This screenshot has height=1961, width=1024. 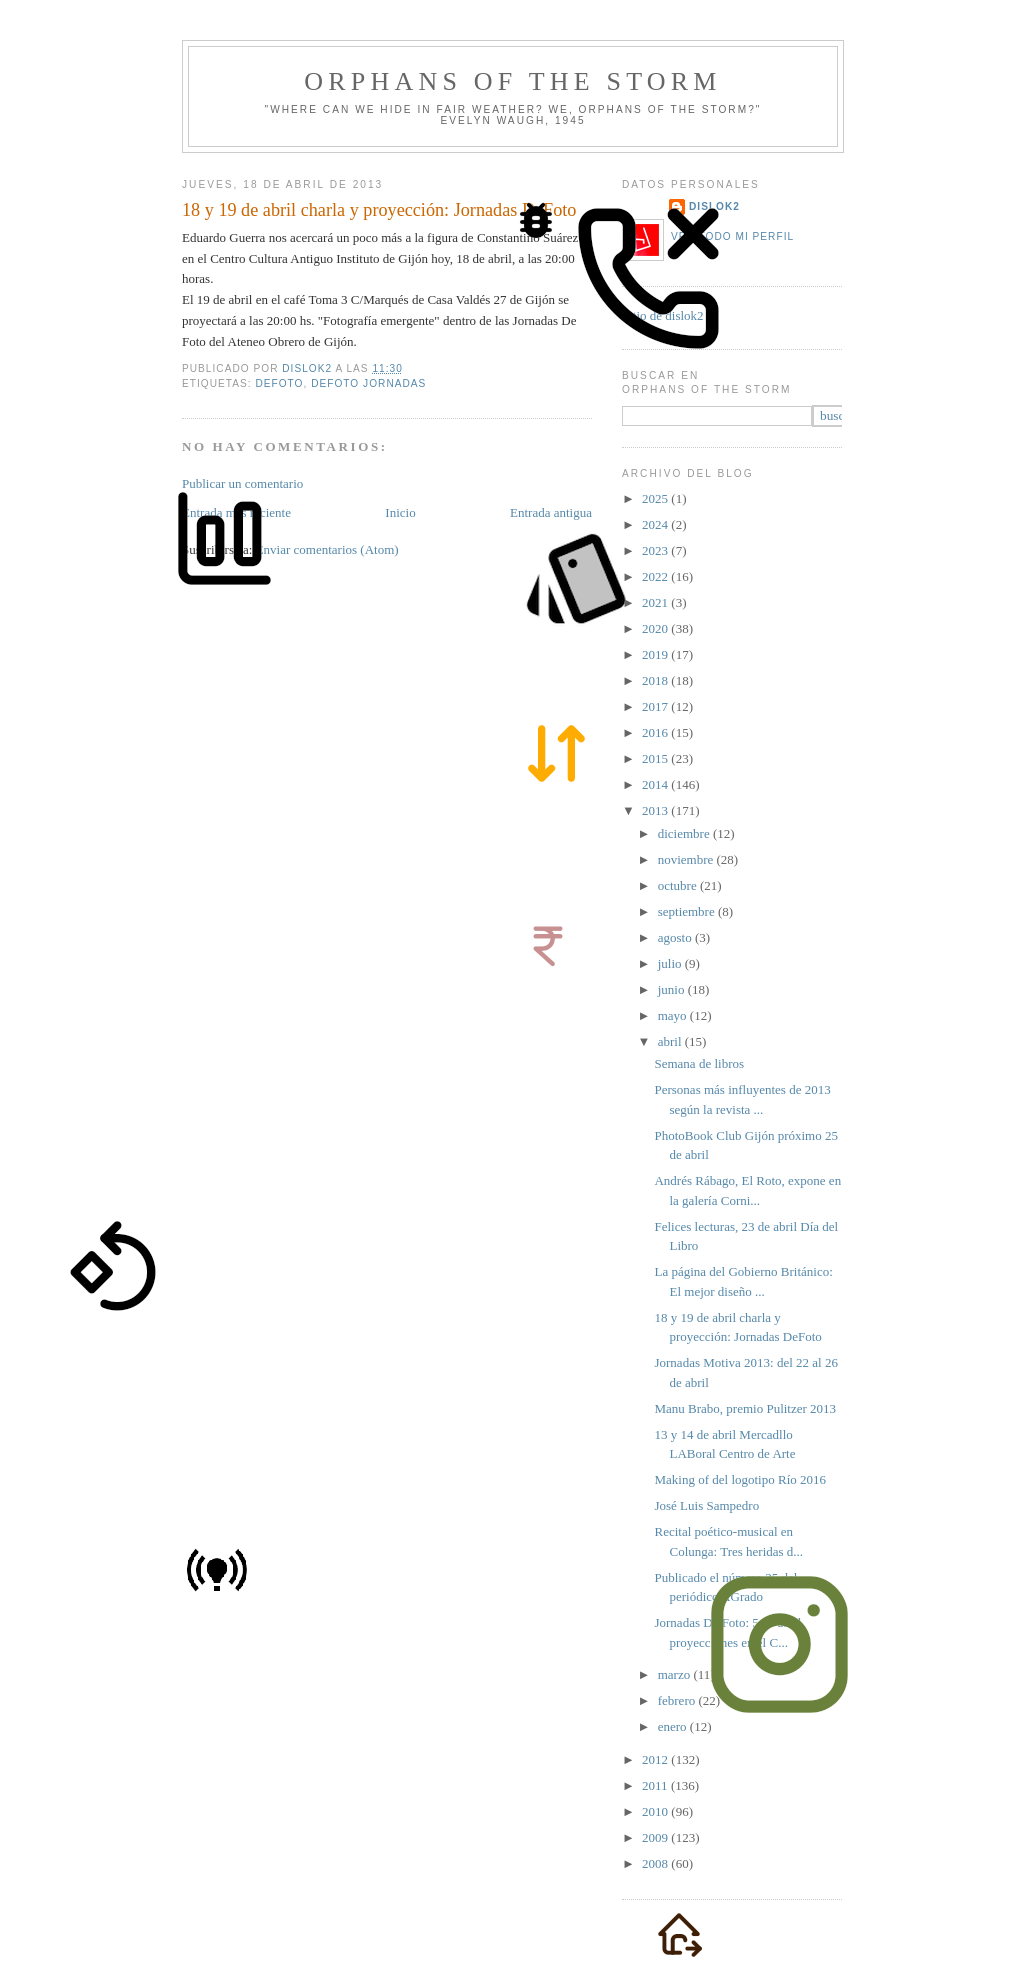 What do you see at coordinates (536, 220) in the screenshot?
I see `report a bug or issue` at bounding box center [536, 220].